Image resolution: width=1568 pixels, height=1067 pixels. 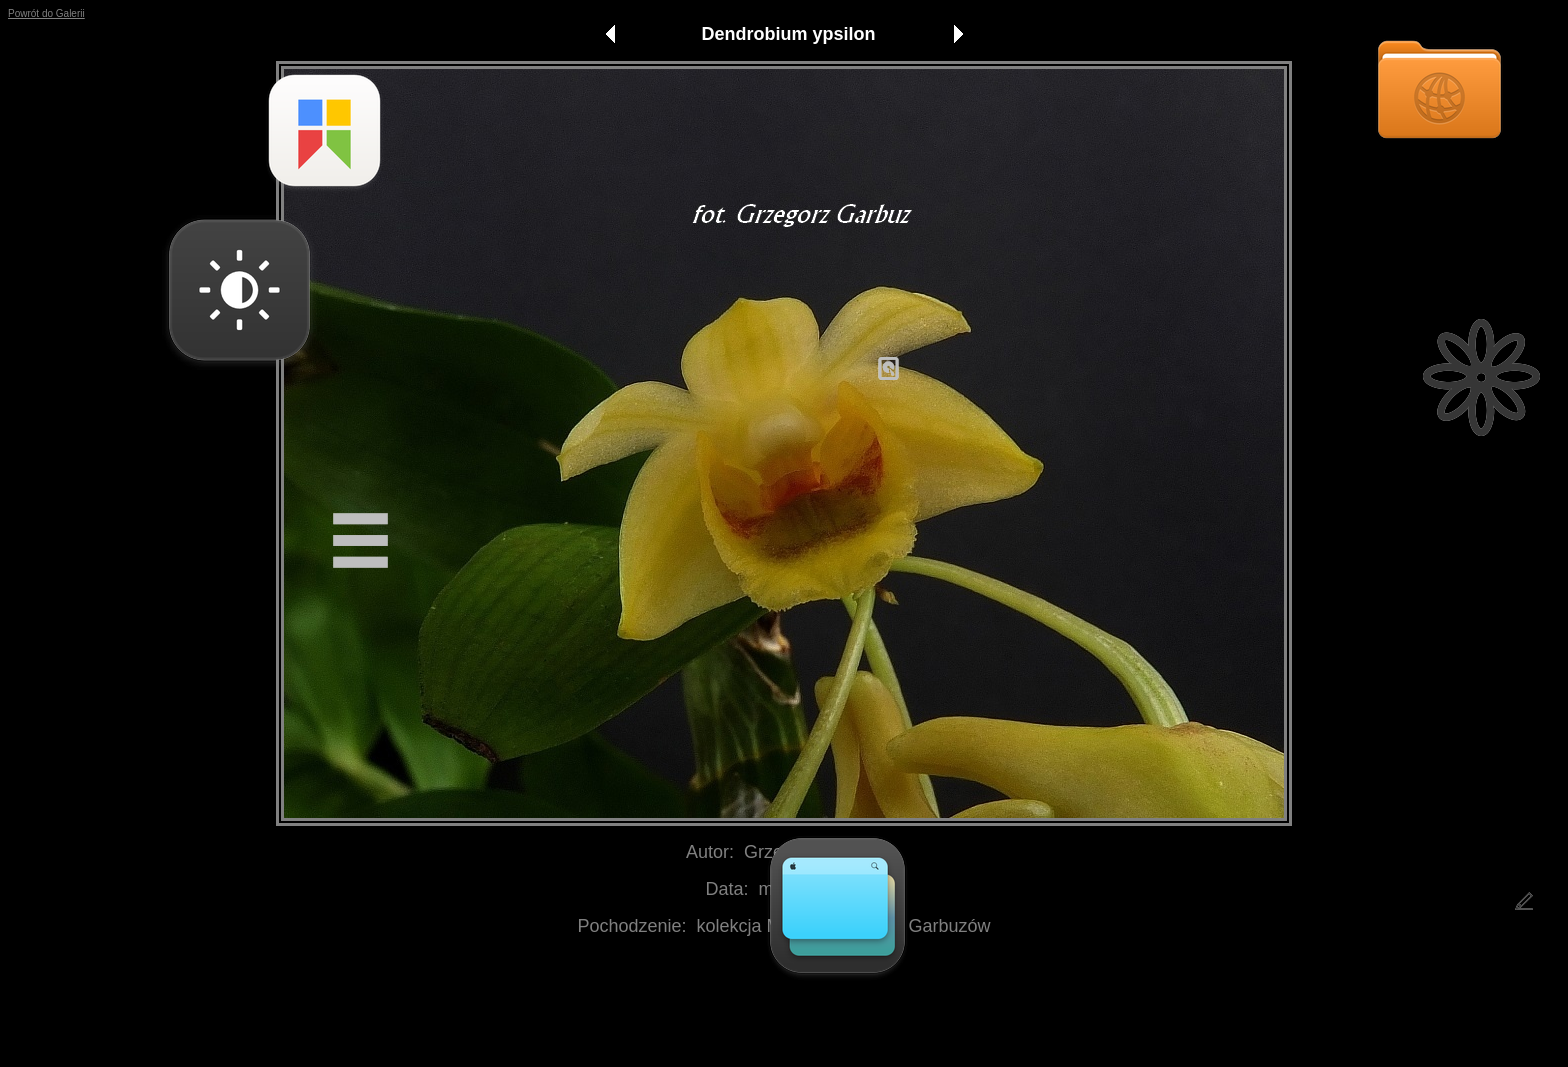 What do you see at coordinates (1524, 901) in the screenshot?
I see `edit app launcher settings` at bounding box center [1524, 901].